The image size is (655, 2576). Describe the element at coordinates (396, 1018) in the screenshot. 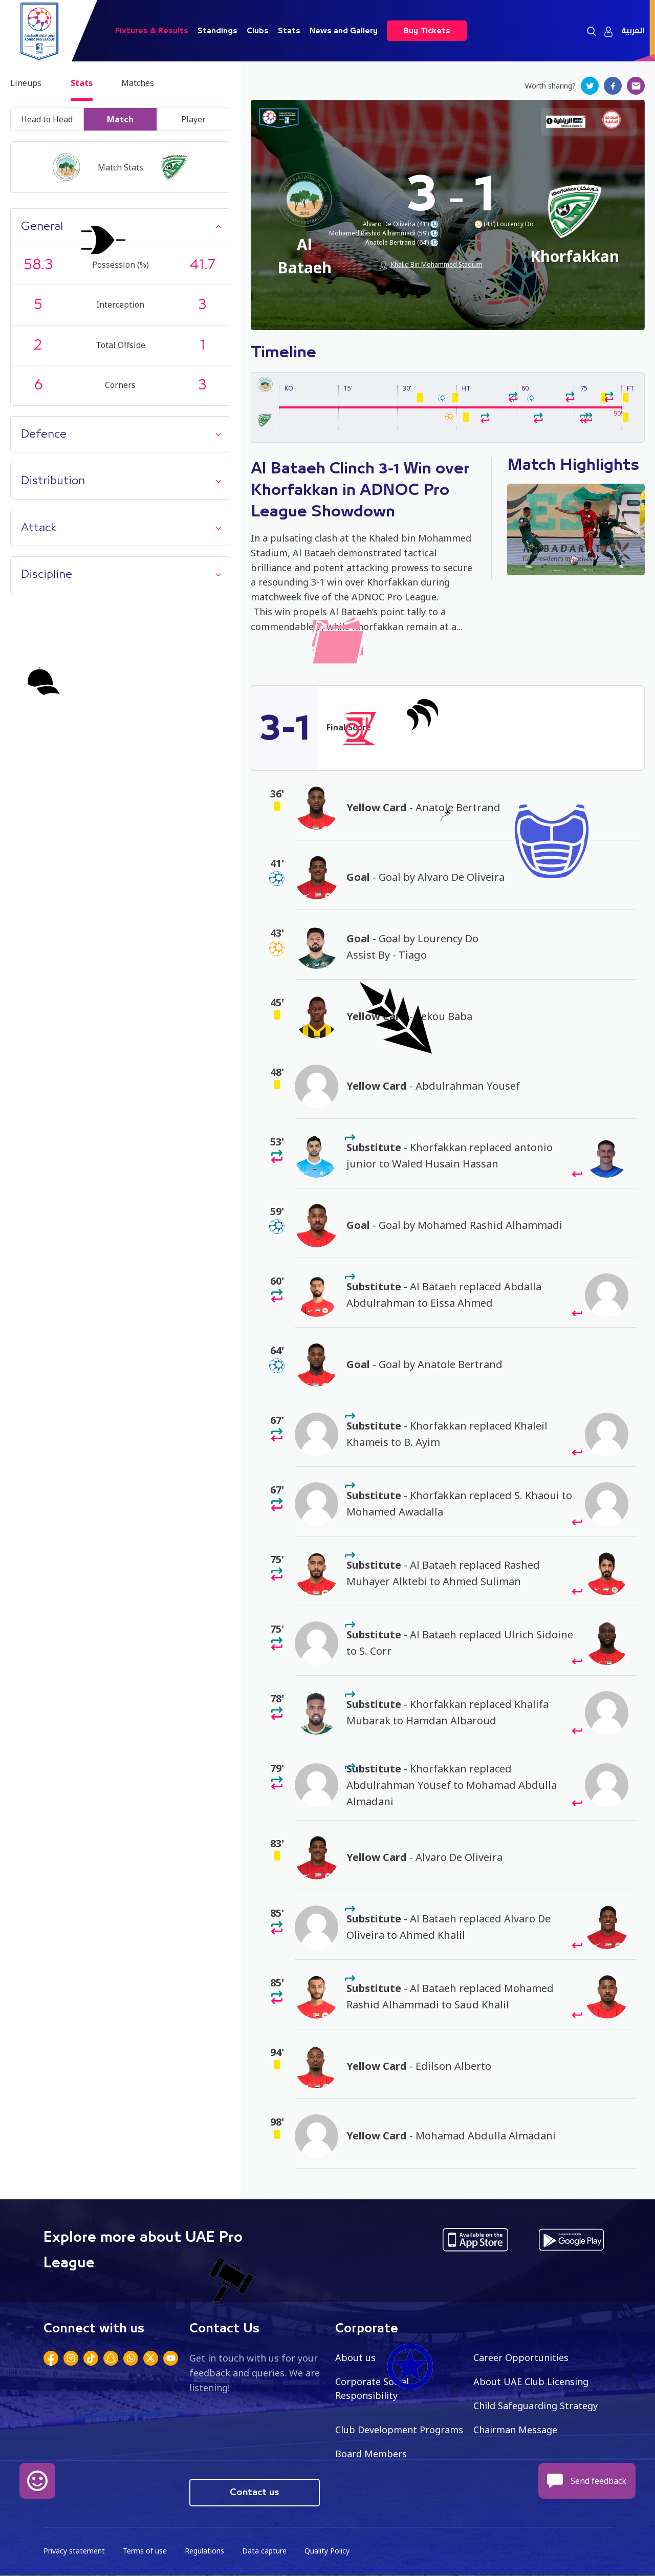

I see `indicates speed or rapid movement` at that location.